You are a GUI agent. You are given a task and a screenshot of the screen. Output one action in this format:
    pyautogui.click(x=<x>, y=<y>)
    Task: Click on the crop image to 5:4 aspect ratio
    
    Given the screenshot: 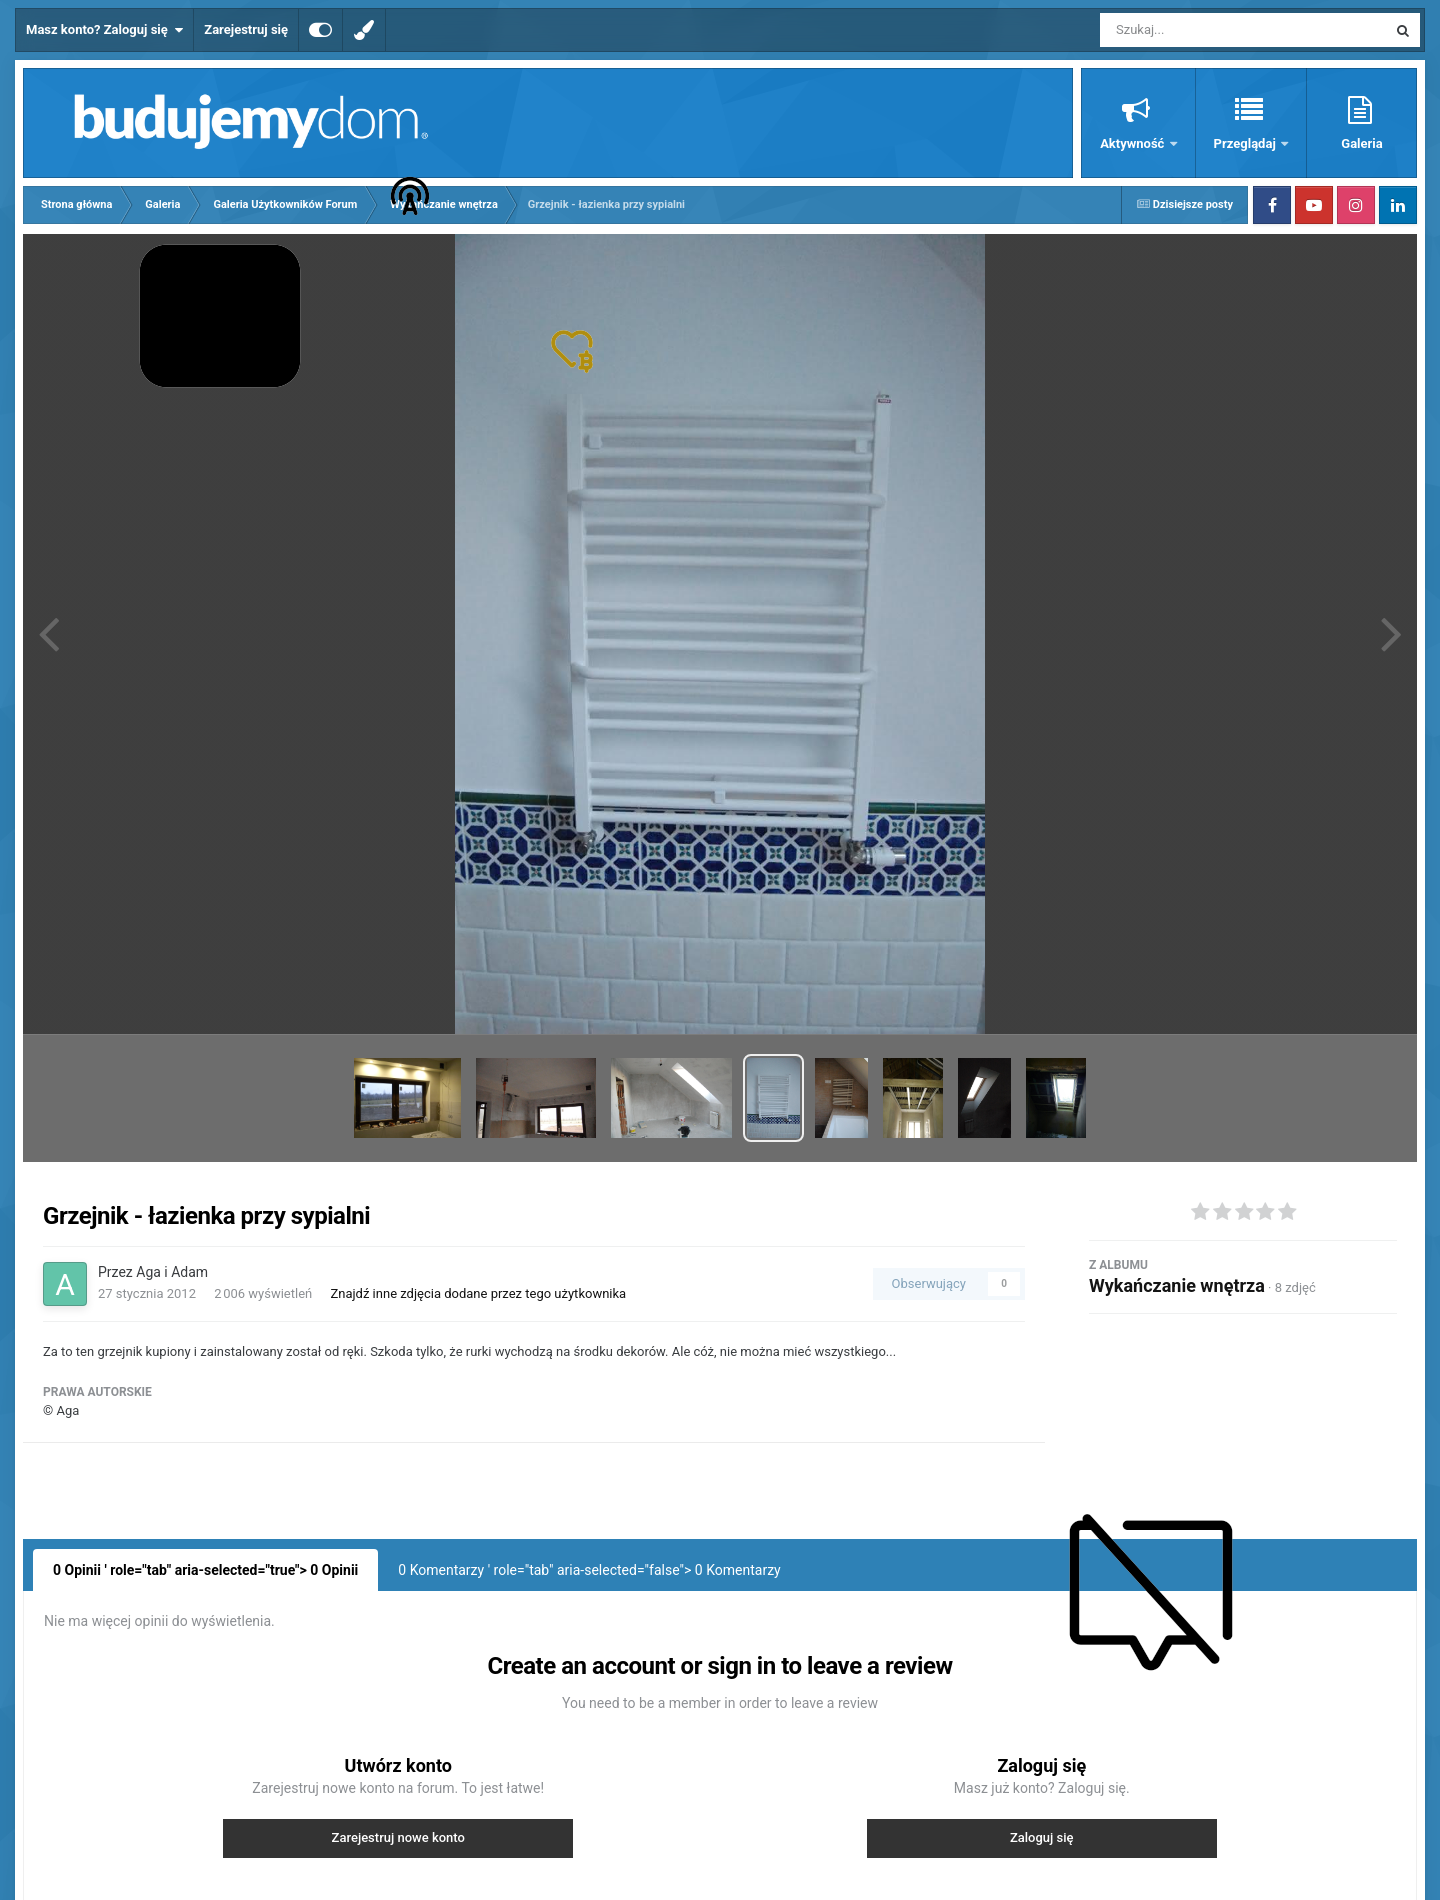 What is the action you would take?
    pyautogui.click(x=220, y=316)
    